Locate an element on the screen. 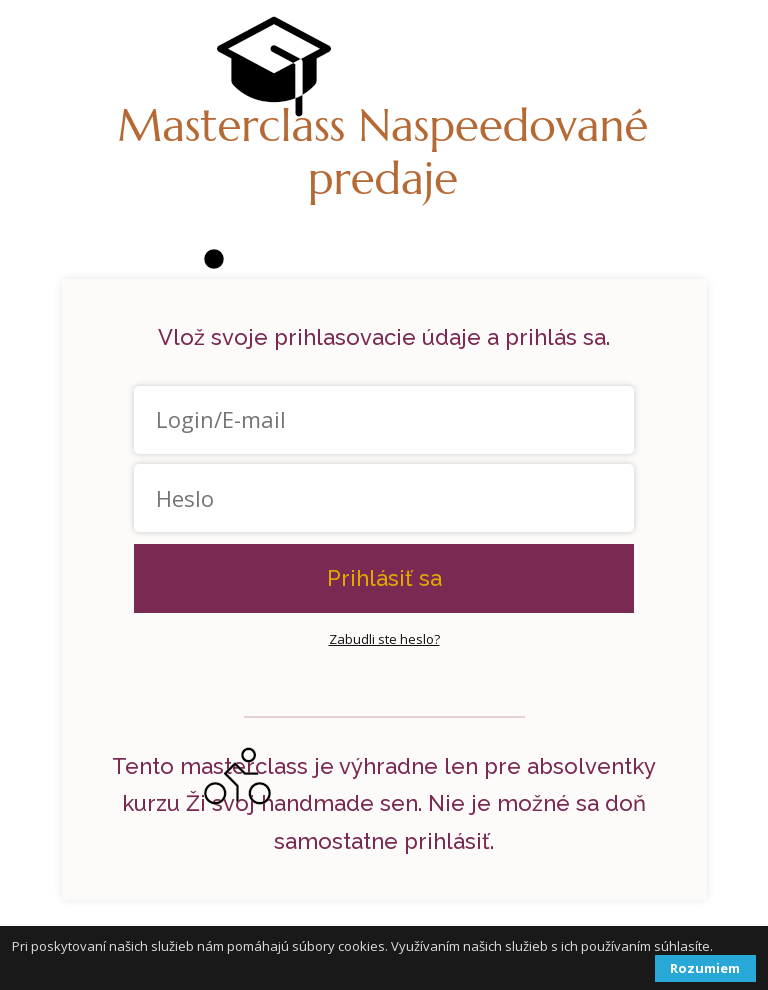  access education or learning features is located at coordinates (274, 63).